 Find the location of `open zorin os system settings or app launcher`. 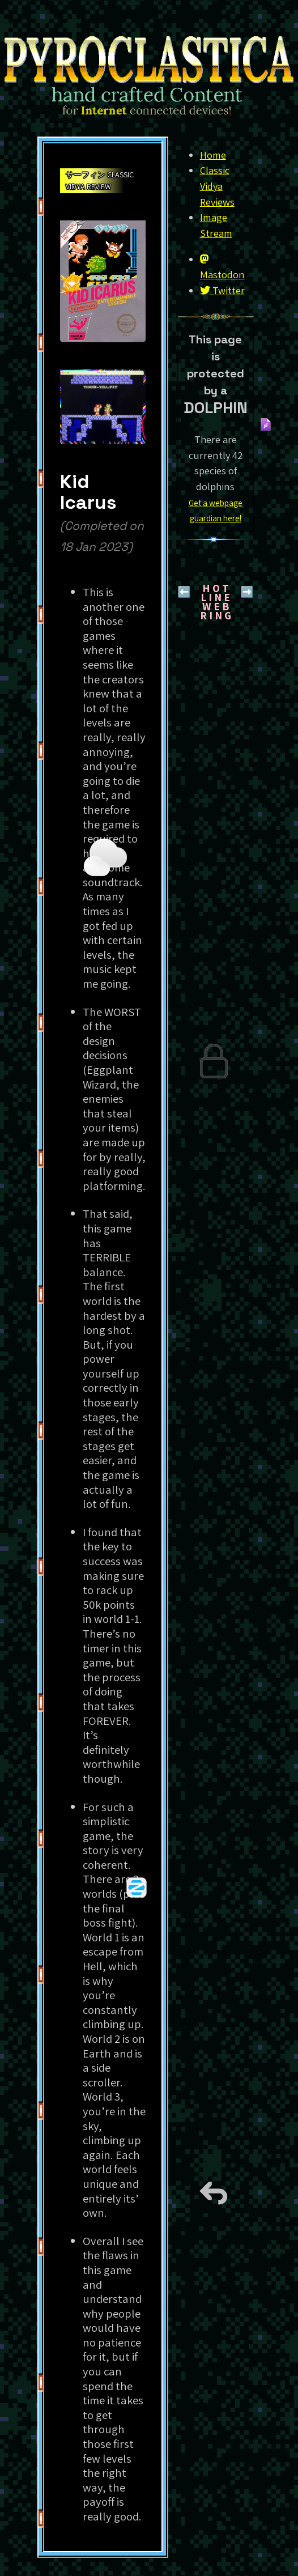

open zorin os system settings or app launcher is located at coordinates (137, 1888).